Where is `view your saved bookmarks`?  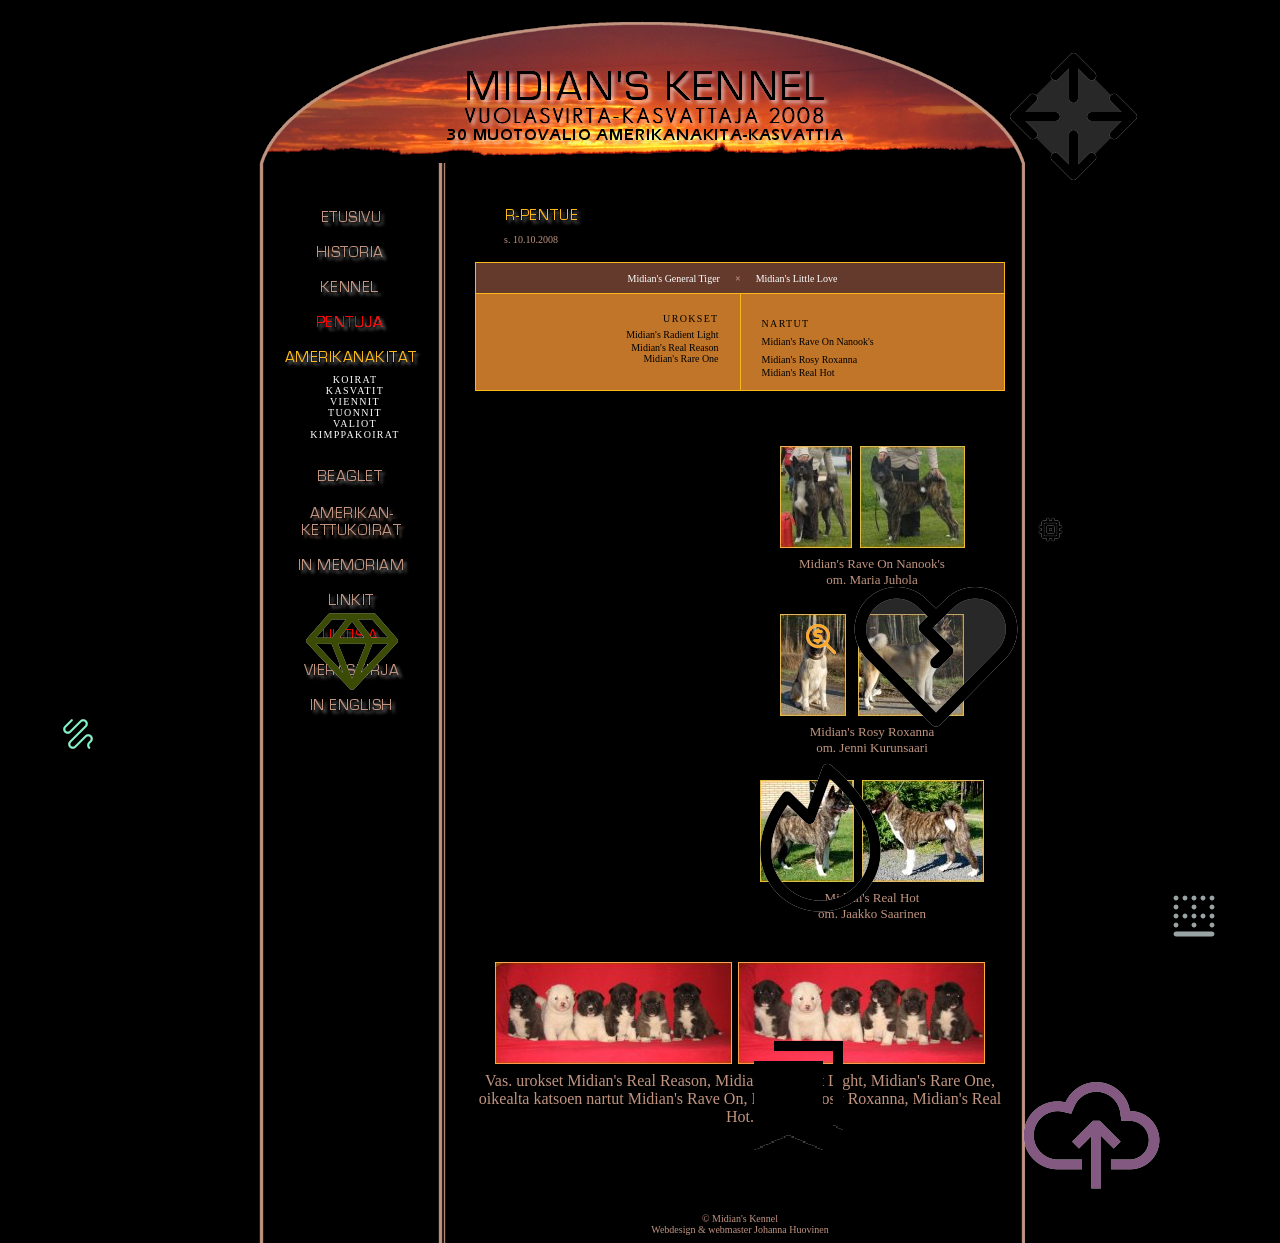
view your saved bookmarks is located at coordinates (798, 1095).